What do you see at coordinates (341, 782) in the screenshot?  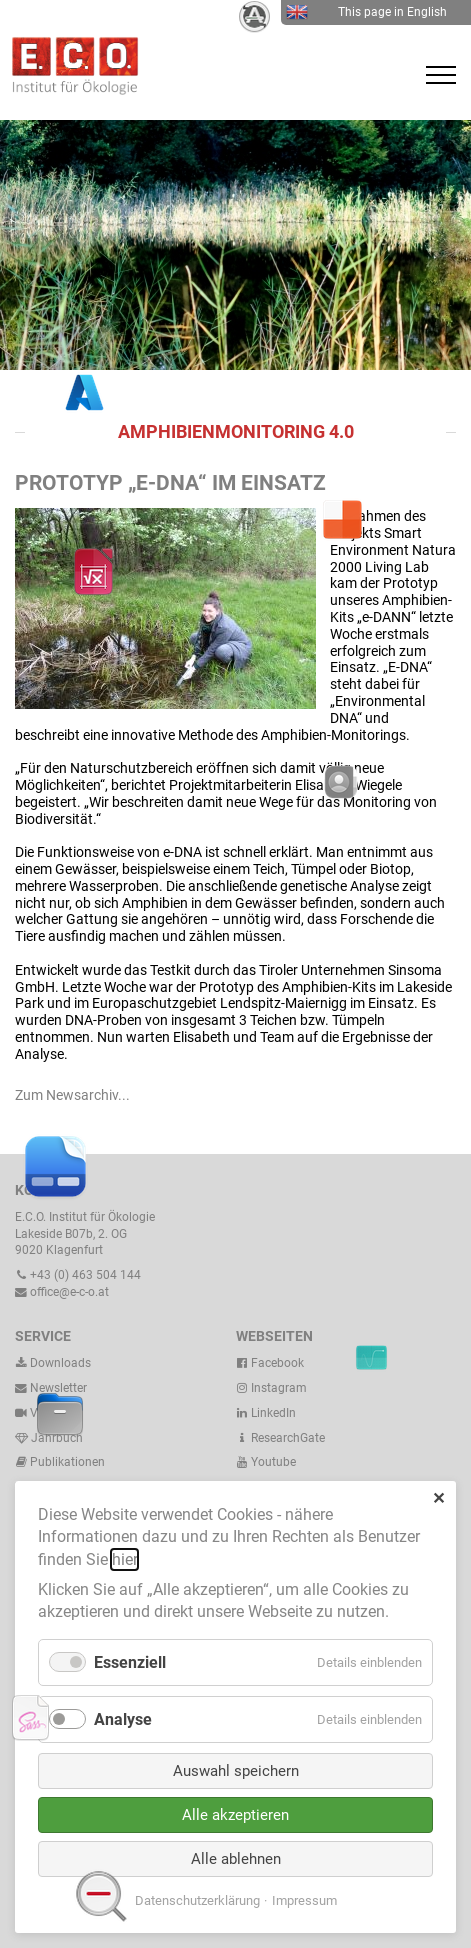 I see `open contacts app` at bounding box center [341, 782].